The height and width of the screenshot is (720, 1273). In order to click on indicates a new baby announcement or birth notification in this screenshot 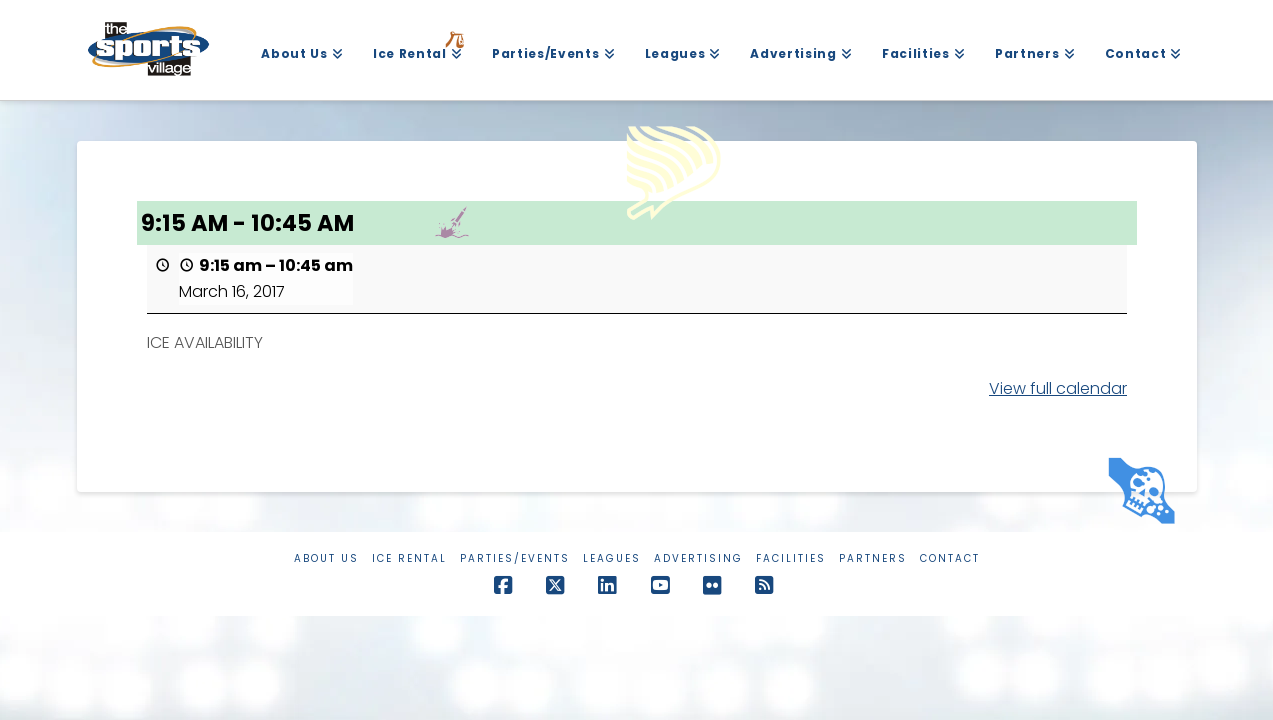, I will do `click(455, 39)`.